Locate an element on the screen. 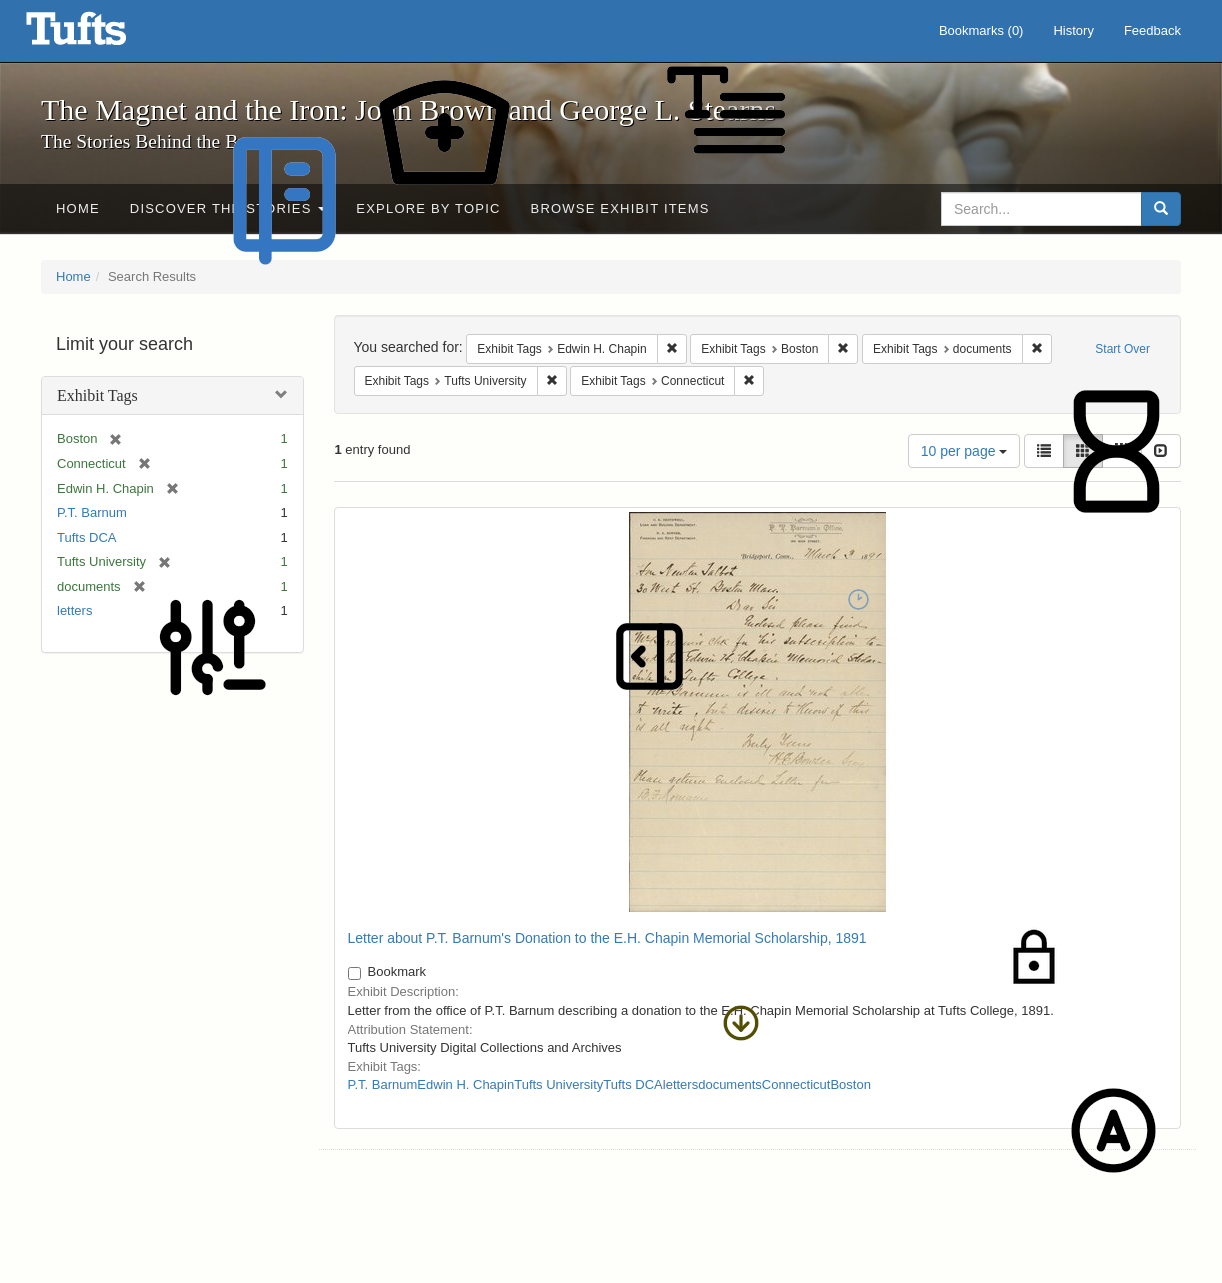 This screenshot has height=1283, width=1222. view current time is located at coordinates (858, 599).